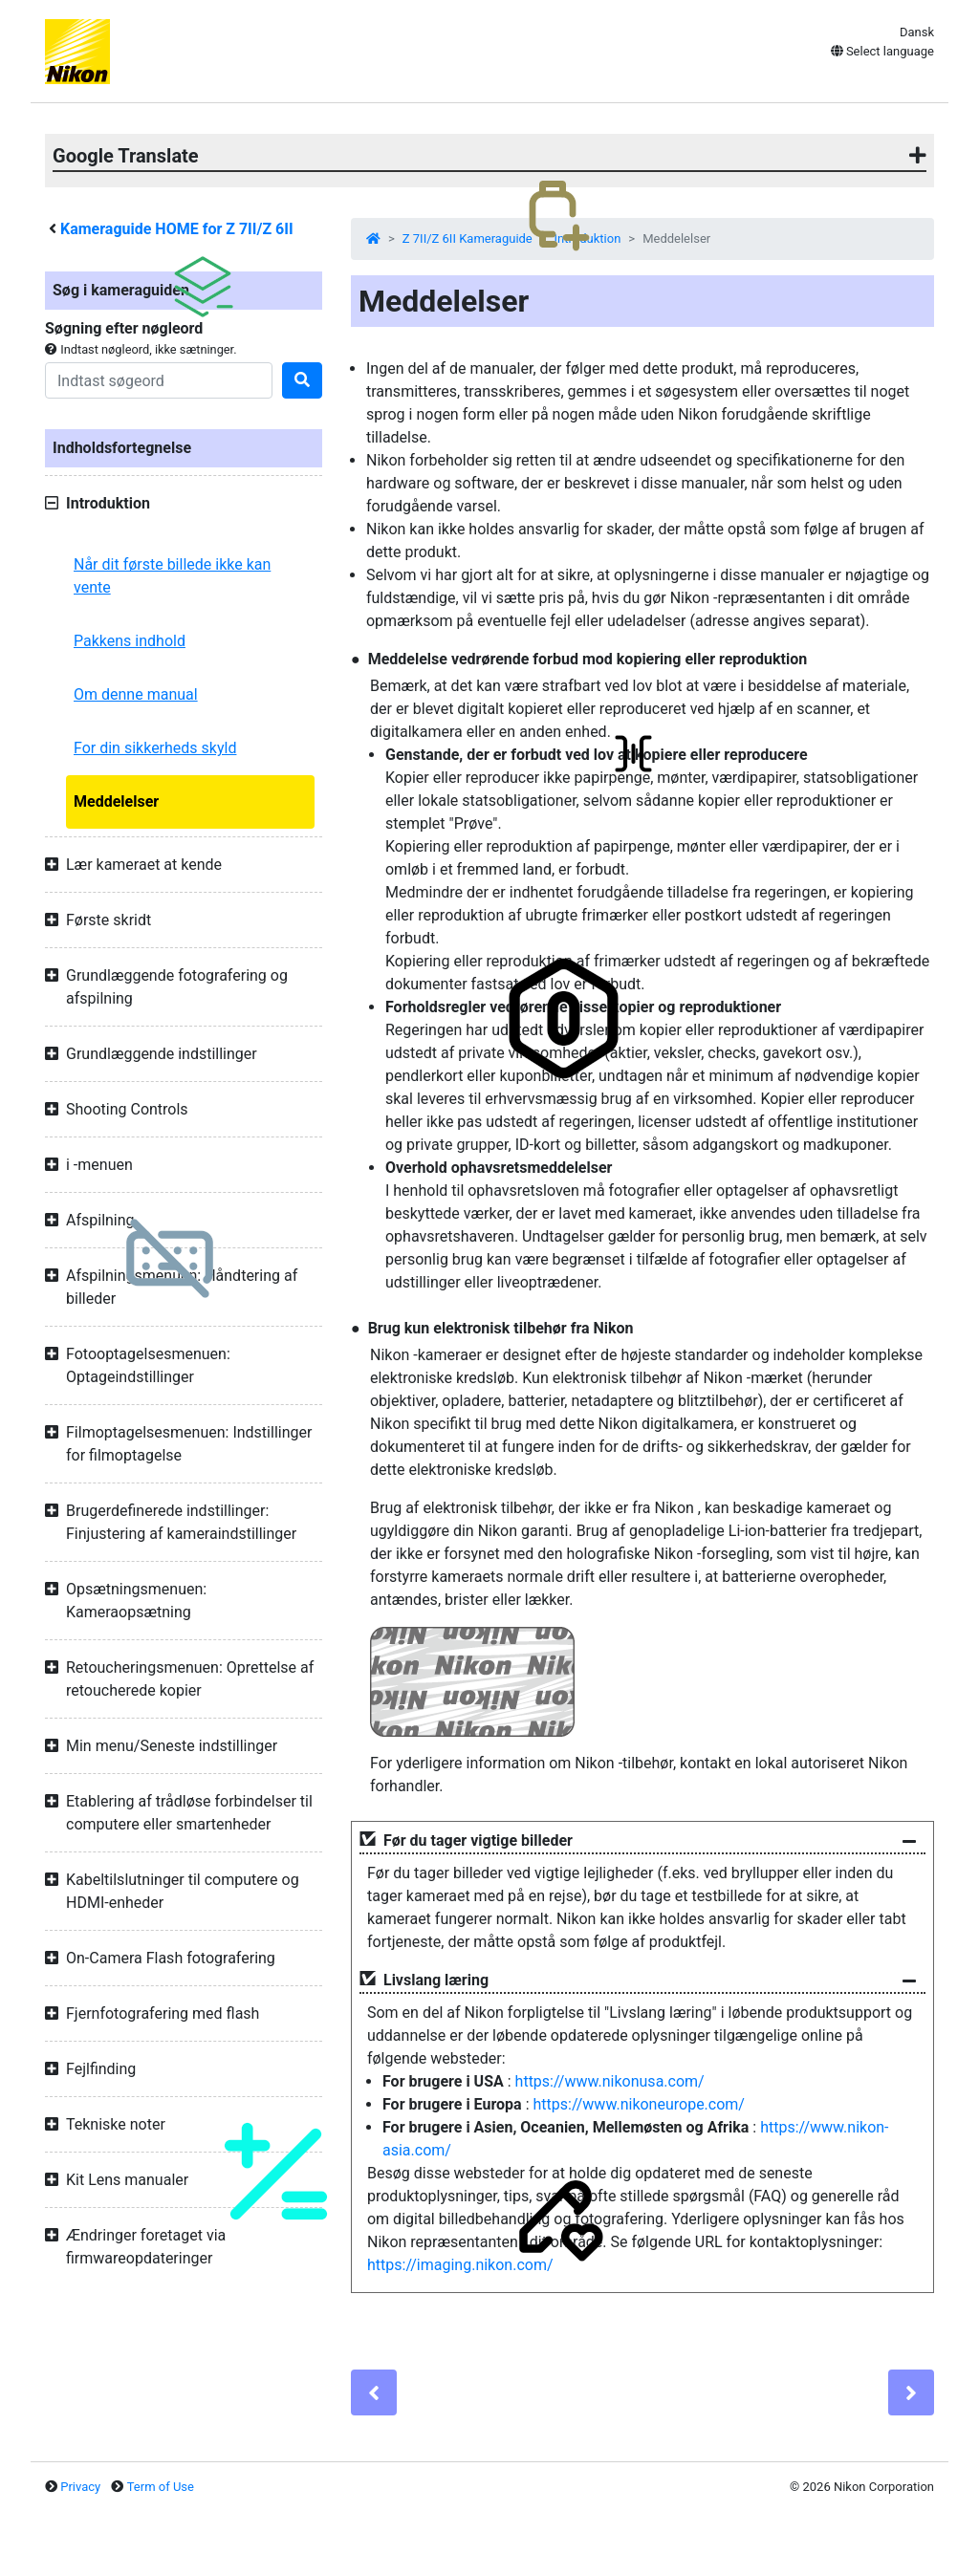  What do you see at coordinates (563, 1018) in the screenshot?
I see `indicates zero items or empty count` at bounding box center [563, 1018].